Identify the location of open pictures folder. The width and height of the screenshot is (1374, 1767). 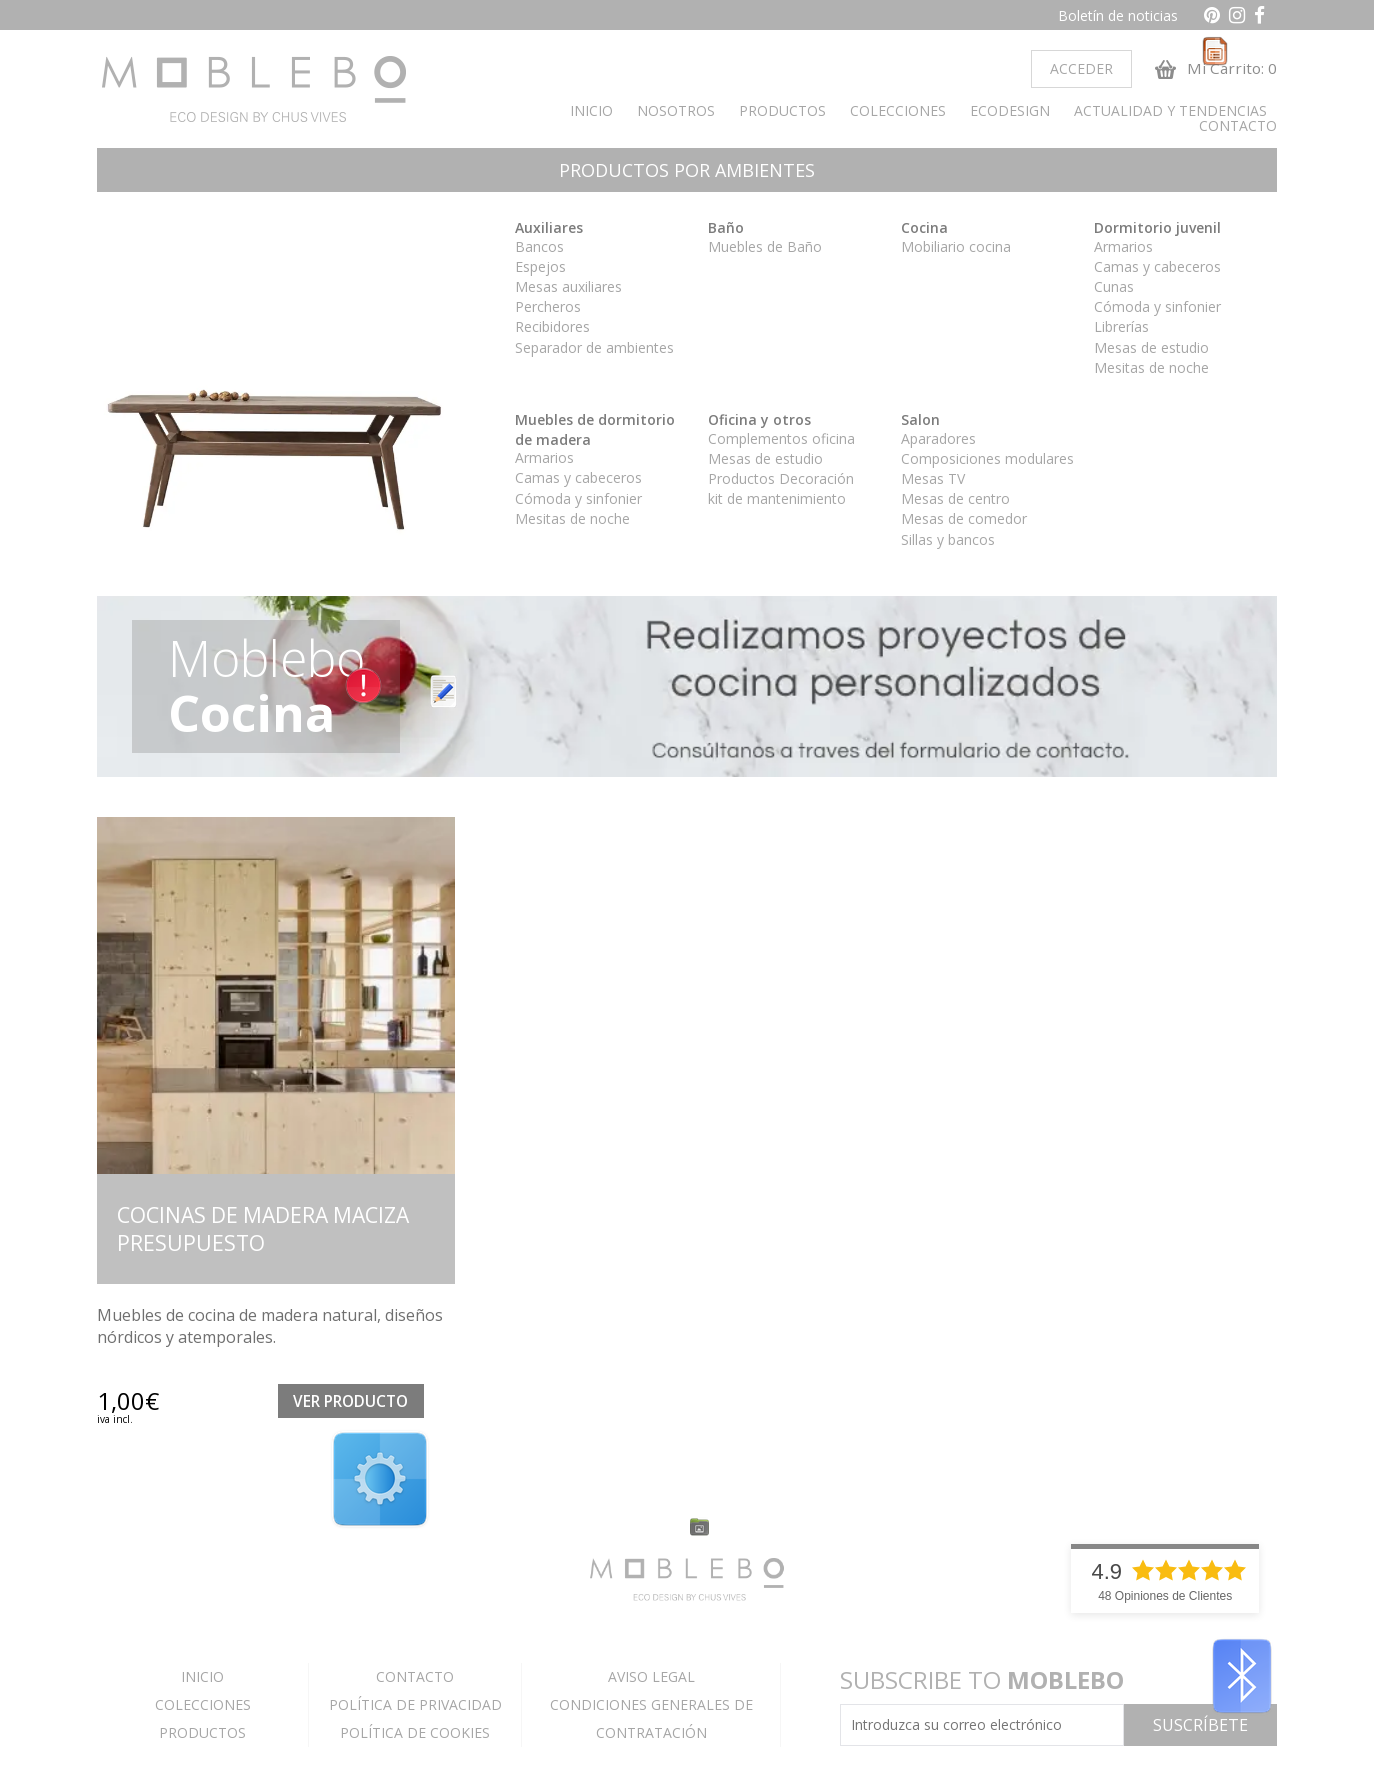
(699, 1526).